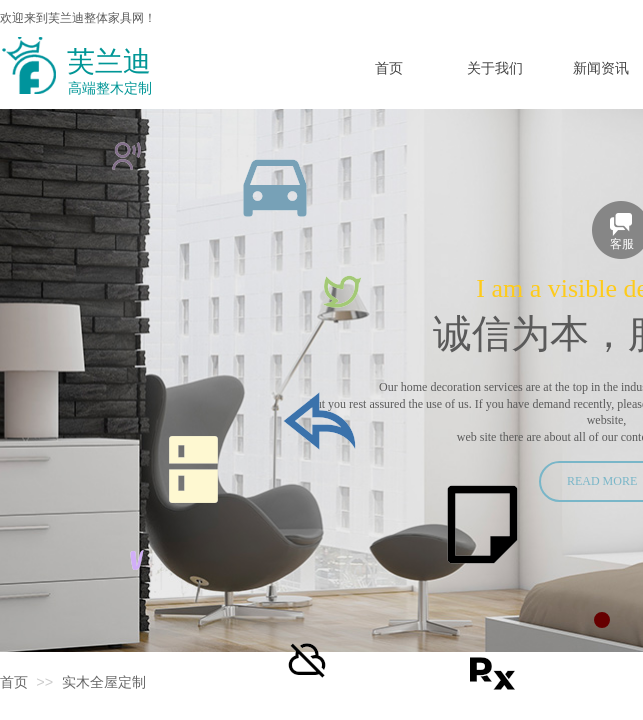 This screenshot has height=720, width=643. Describe the element at coordinates (307, 660) in the screenshot. I see `indicates no cloud connection or offline status` at that location.